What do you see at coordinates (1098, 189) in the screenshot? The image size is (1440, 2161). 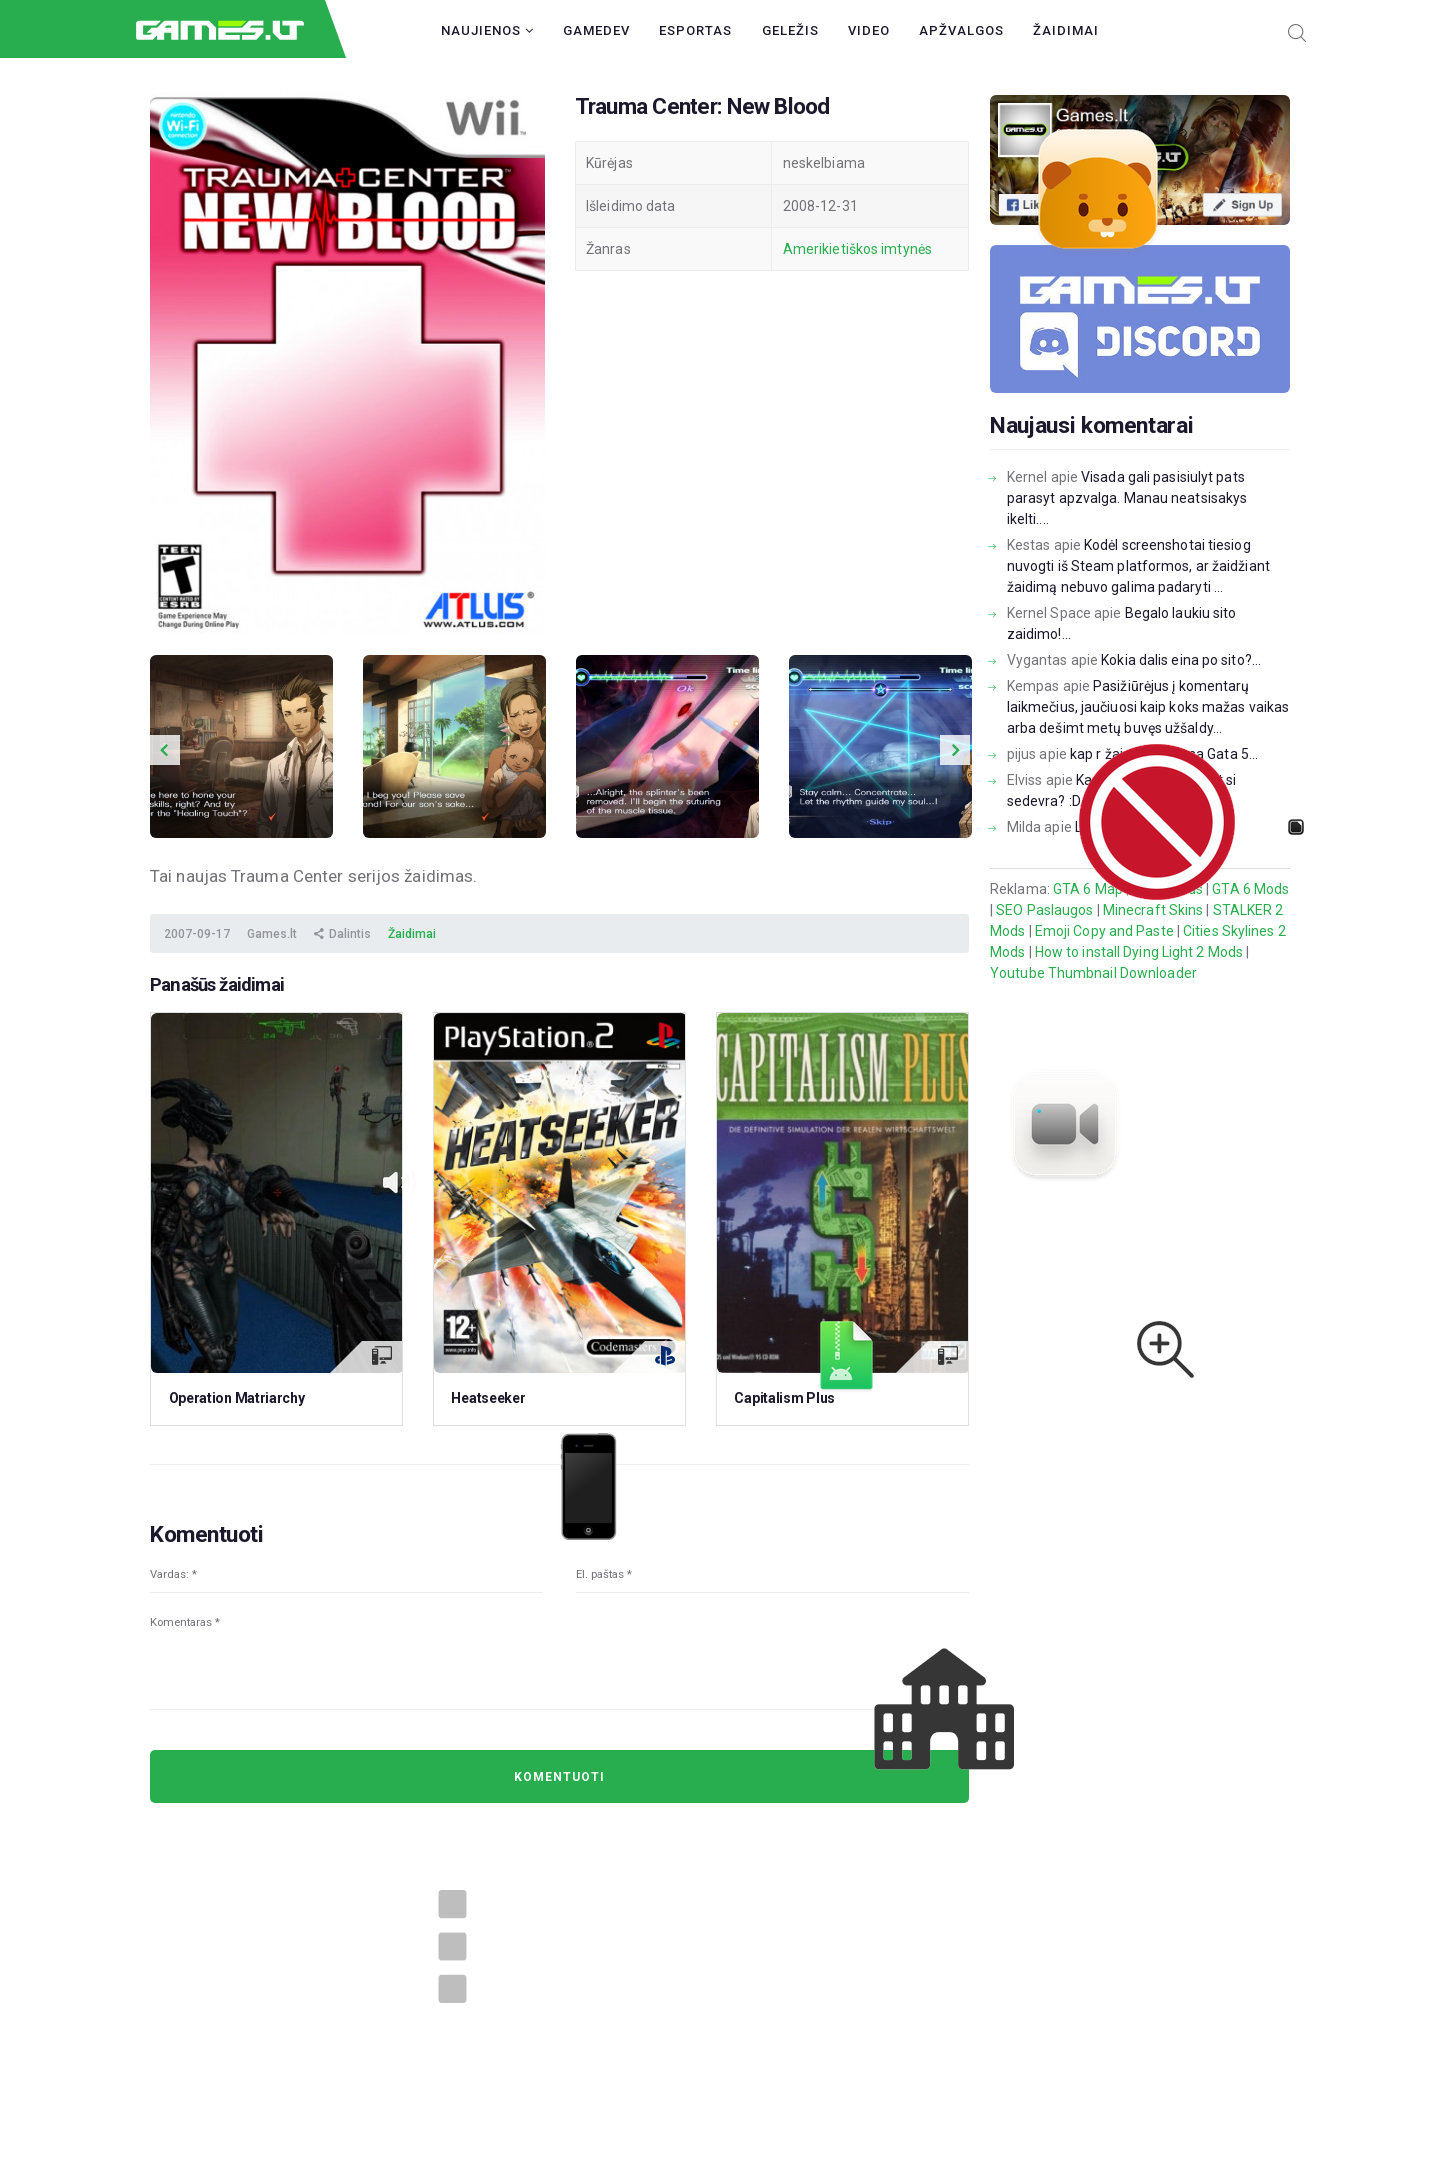 I see `open beaver notes app` at bounding box center [1098, 189].